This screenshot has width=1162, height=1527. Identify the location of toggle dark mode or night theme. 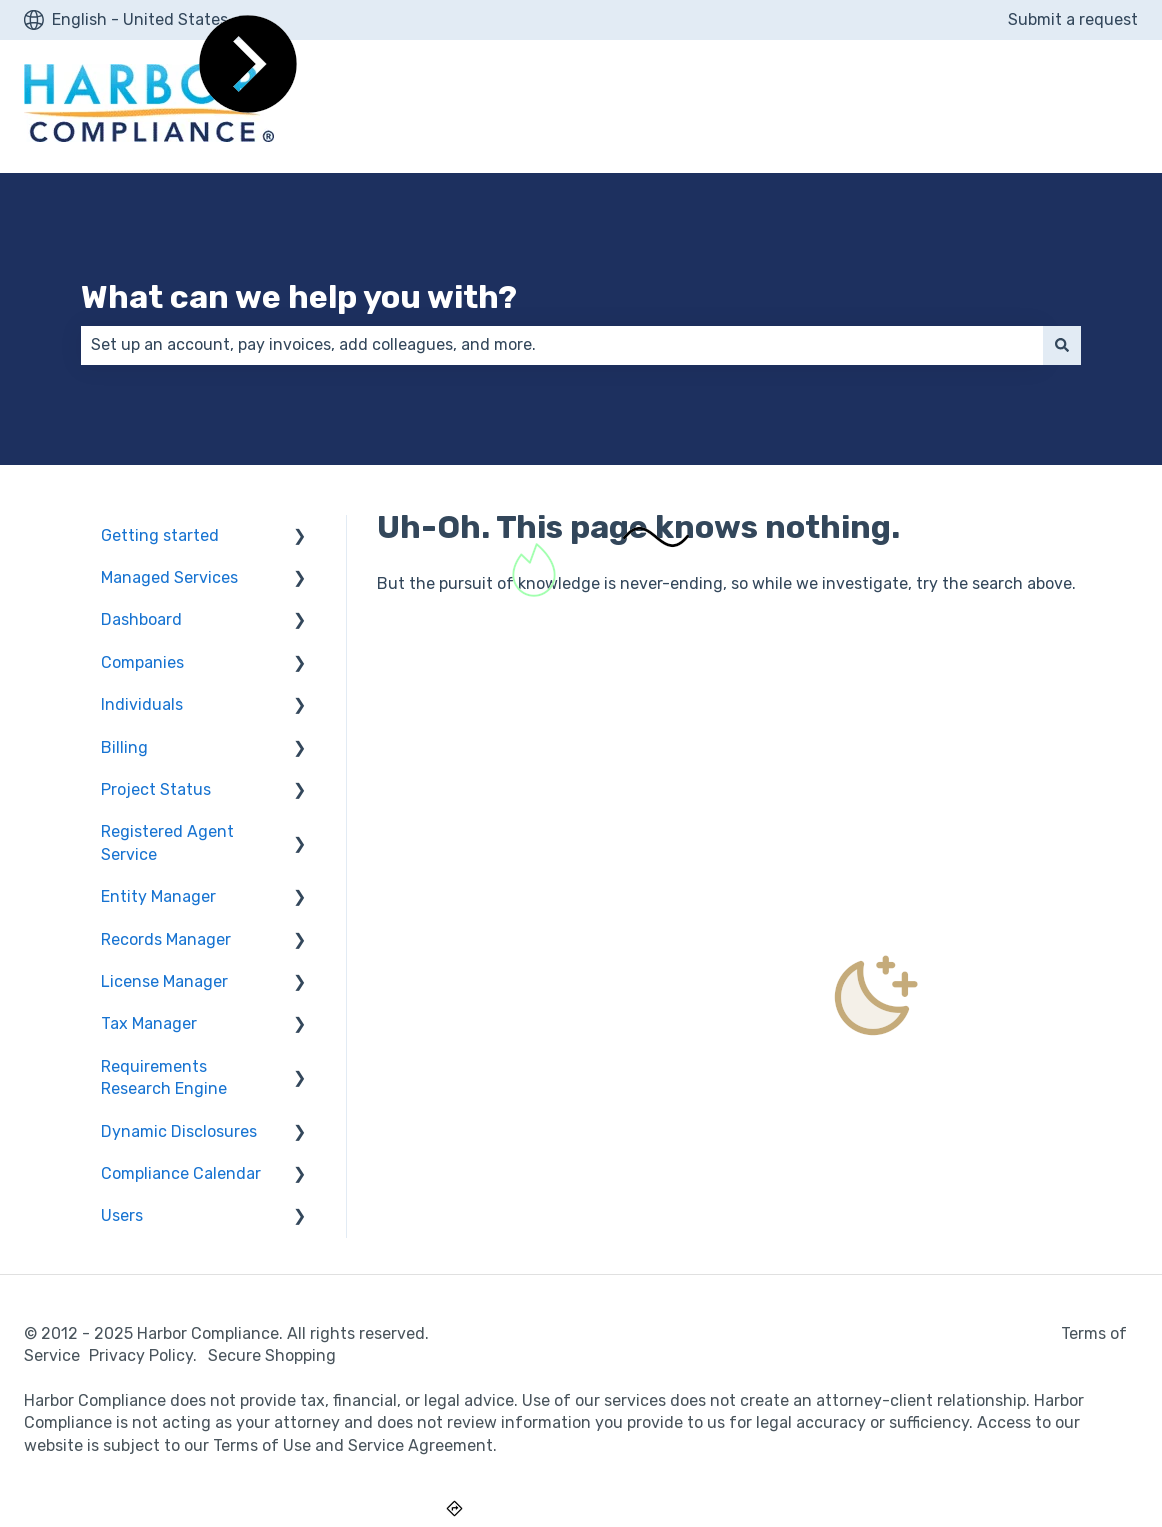
(873, 997).